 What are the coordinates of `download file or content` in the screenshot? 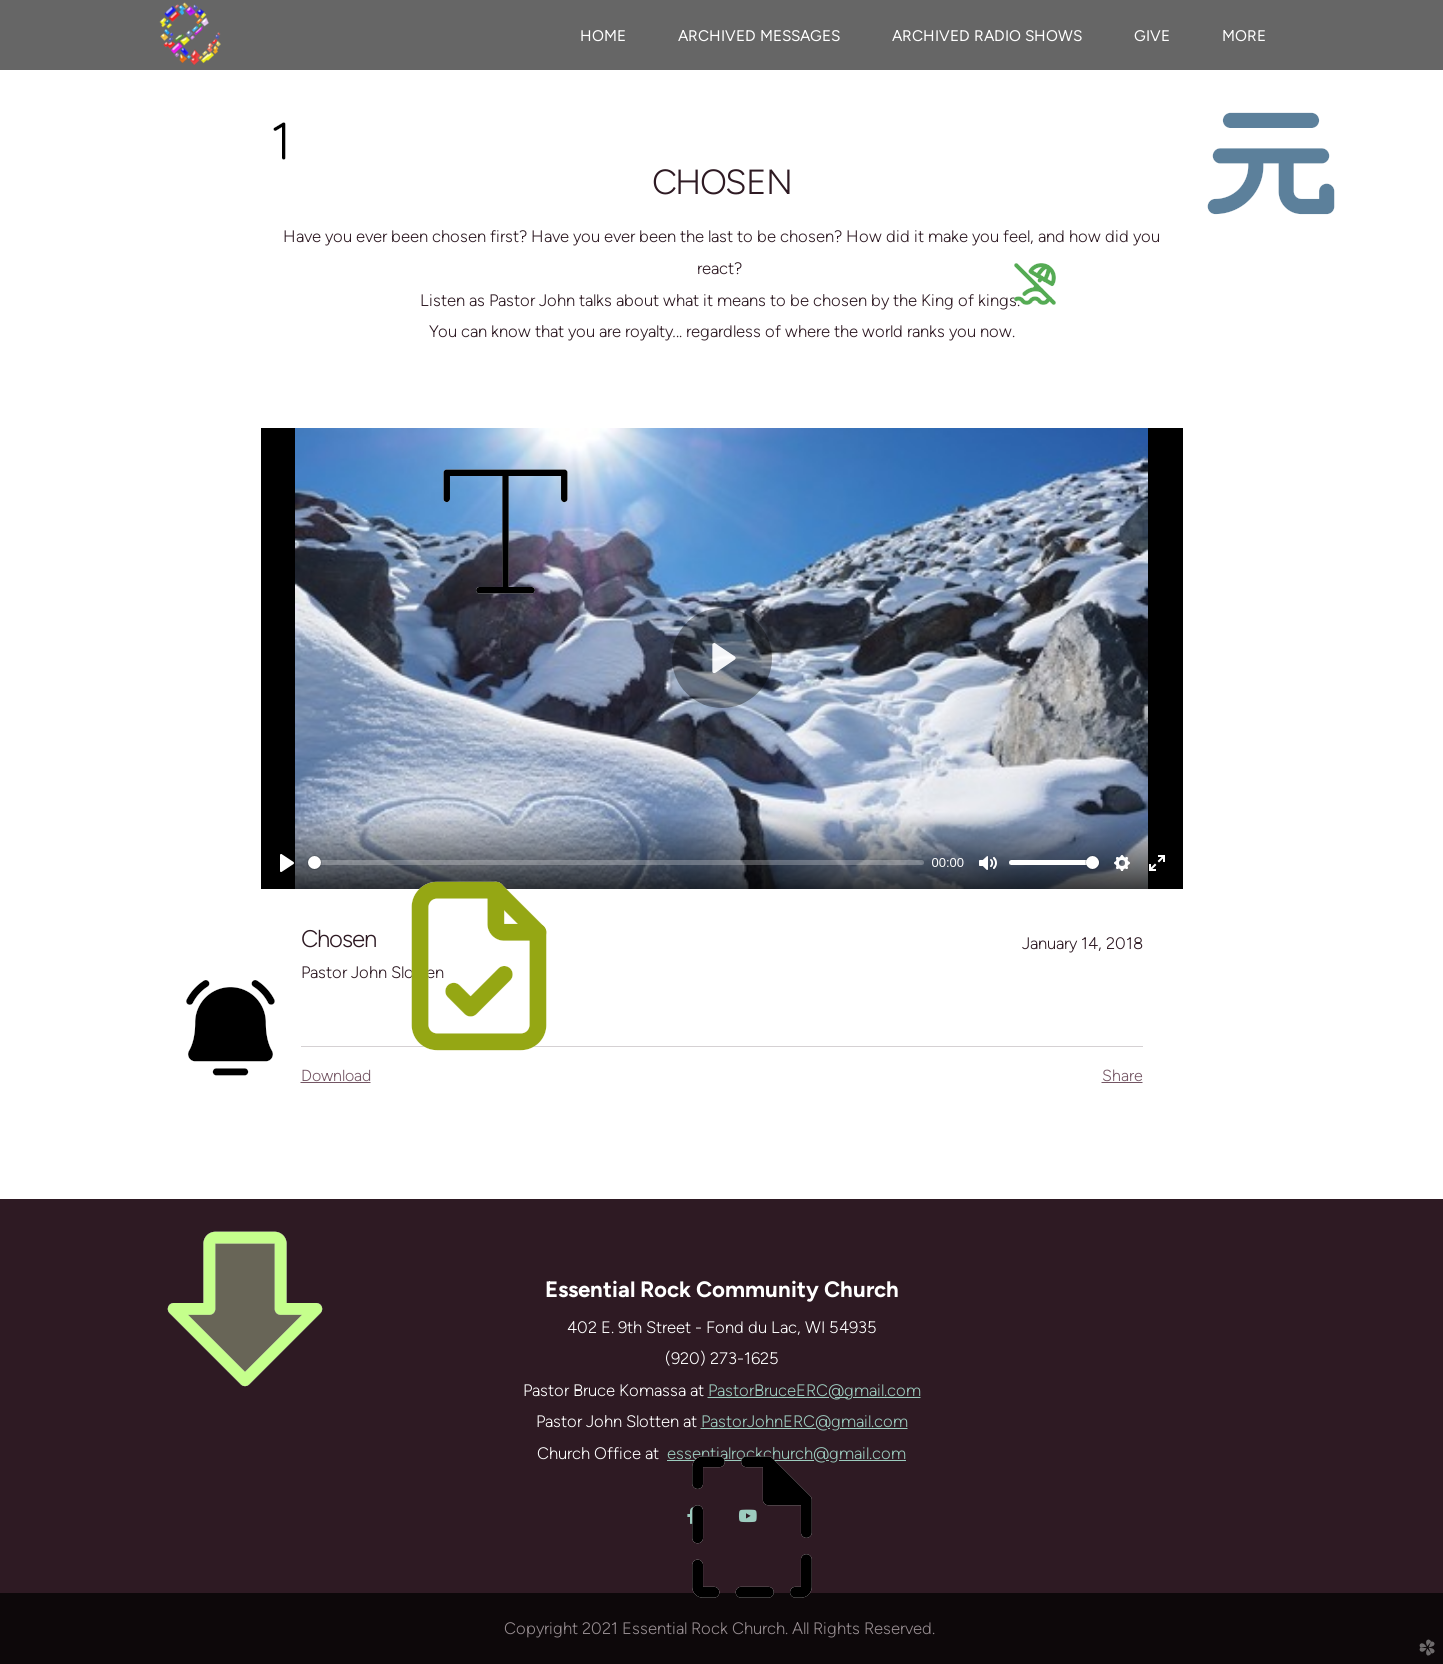 It's located at (245, 1303).